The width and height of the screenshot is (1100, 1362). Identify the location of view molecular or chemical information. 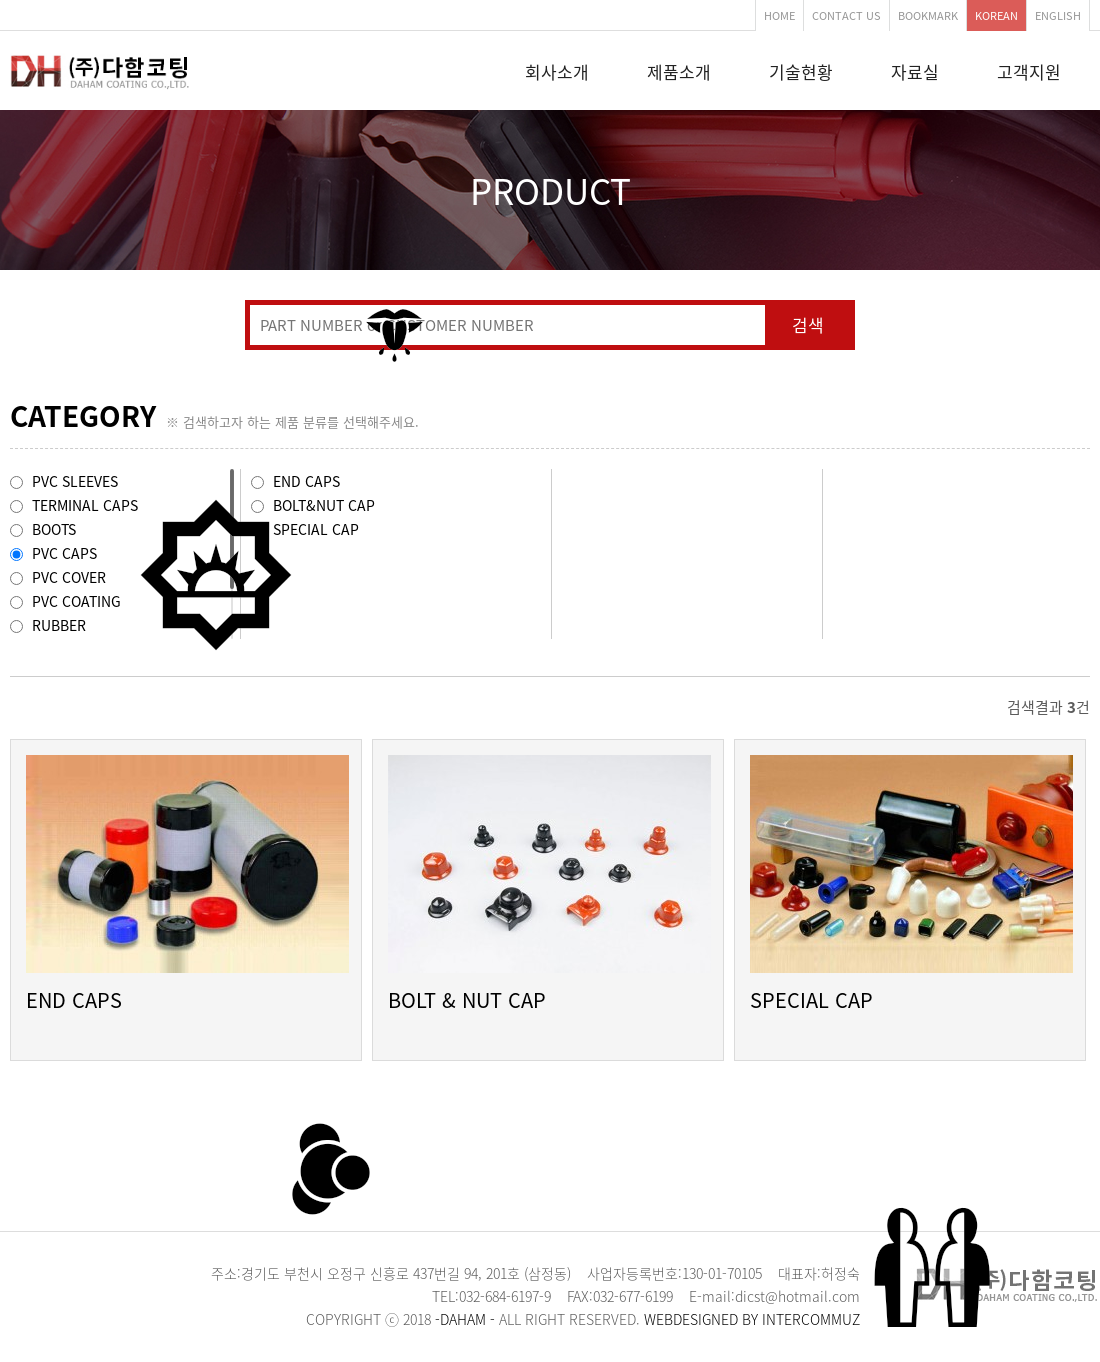
(331, 1169).